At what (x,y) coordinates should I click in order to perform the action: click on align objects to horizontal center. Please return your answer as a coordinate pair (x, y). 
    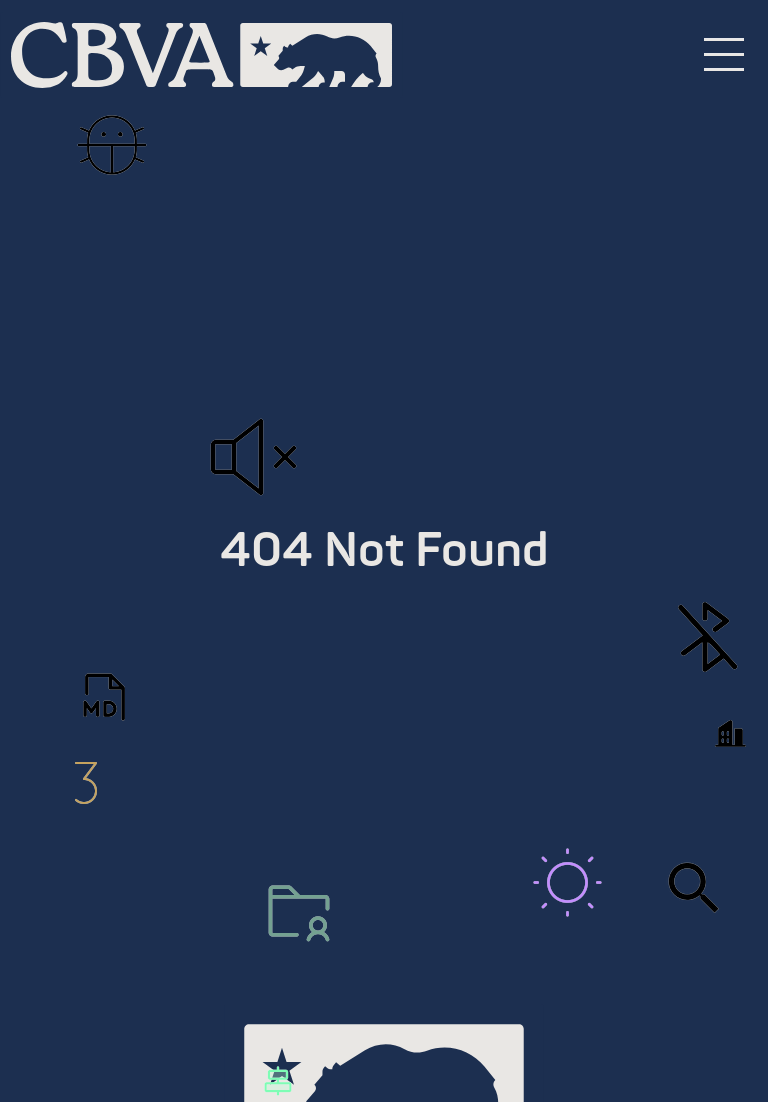
    Looking at the image, I should click on (278, 1081).